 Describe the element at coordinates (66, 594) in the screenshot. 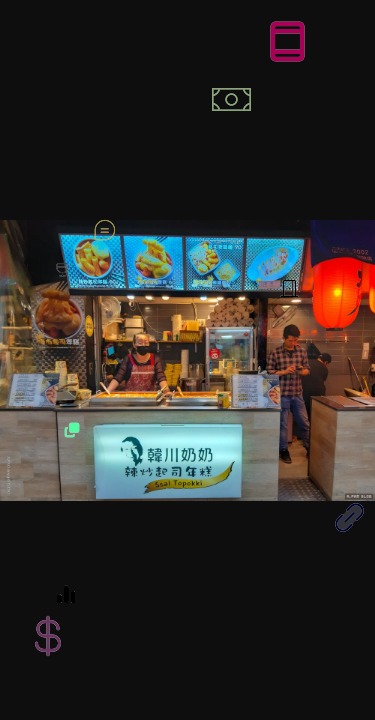

I see `adjust audio equalizer settings` at that location.